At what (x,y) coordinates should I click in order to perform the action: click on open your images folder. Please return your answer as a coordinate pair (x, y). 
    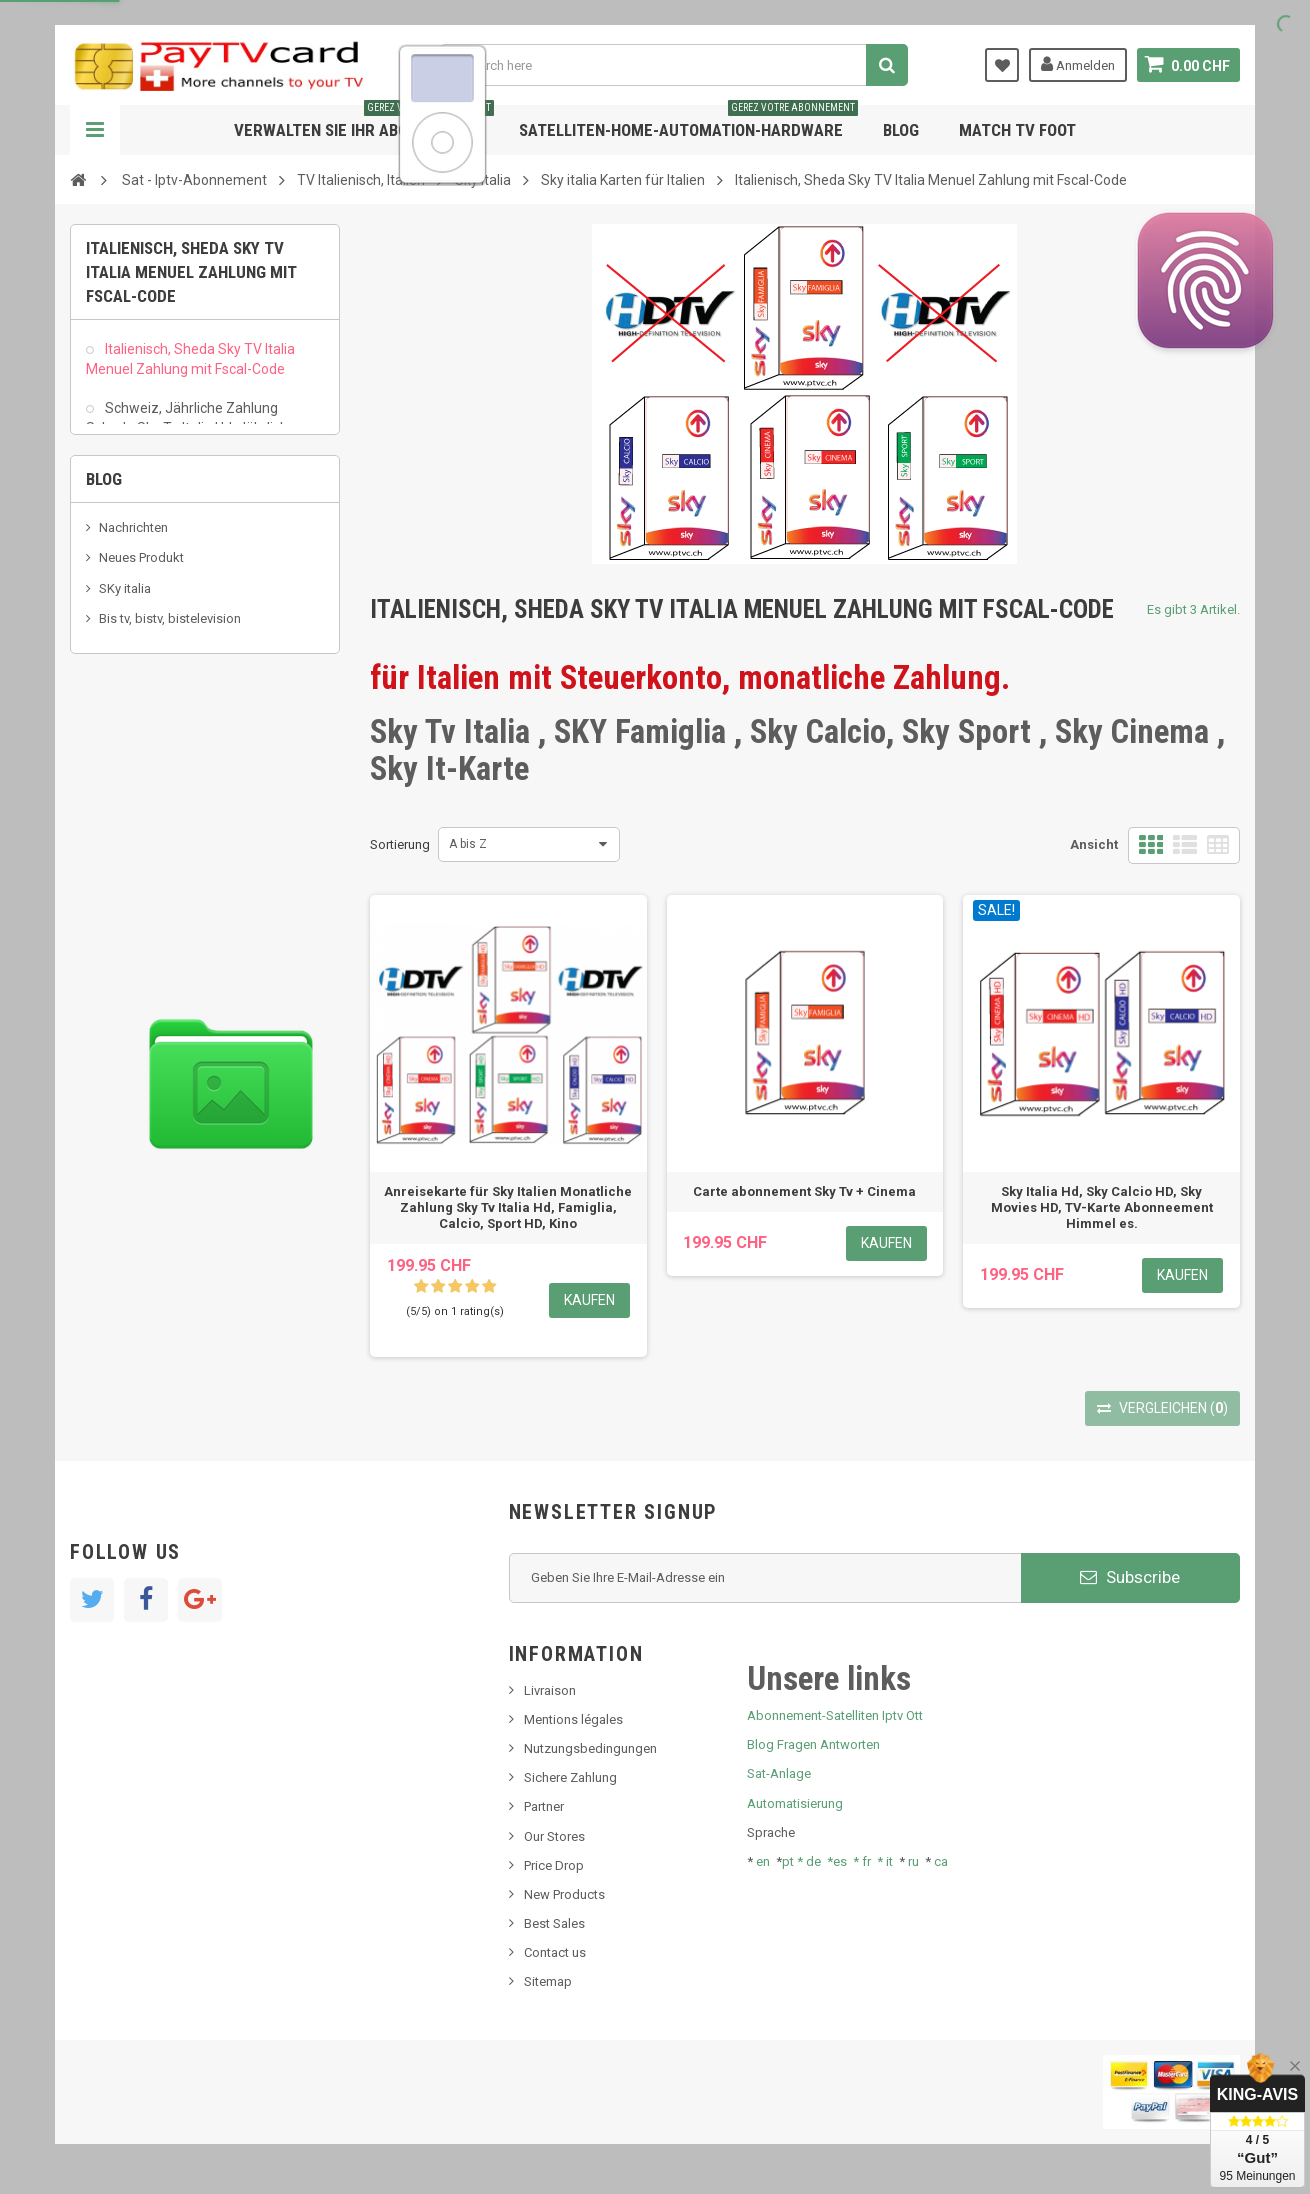
    Looking at the image, I should click on (231, 1084).